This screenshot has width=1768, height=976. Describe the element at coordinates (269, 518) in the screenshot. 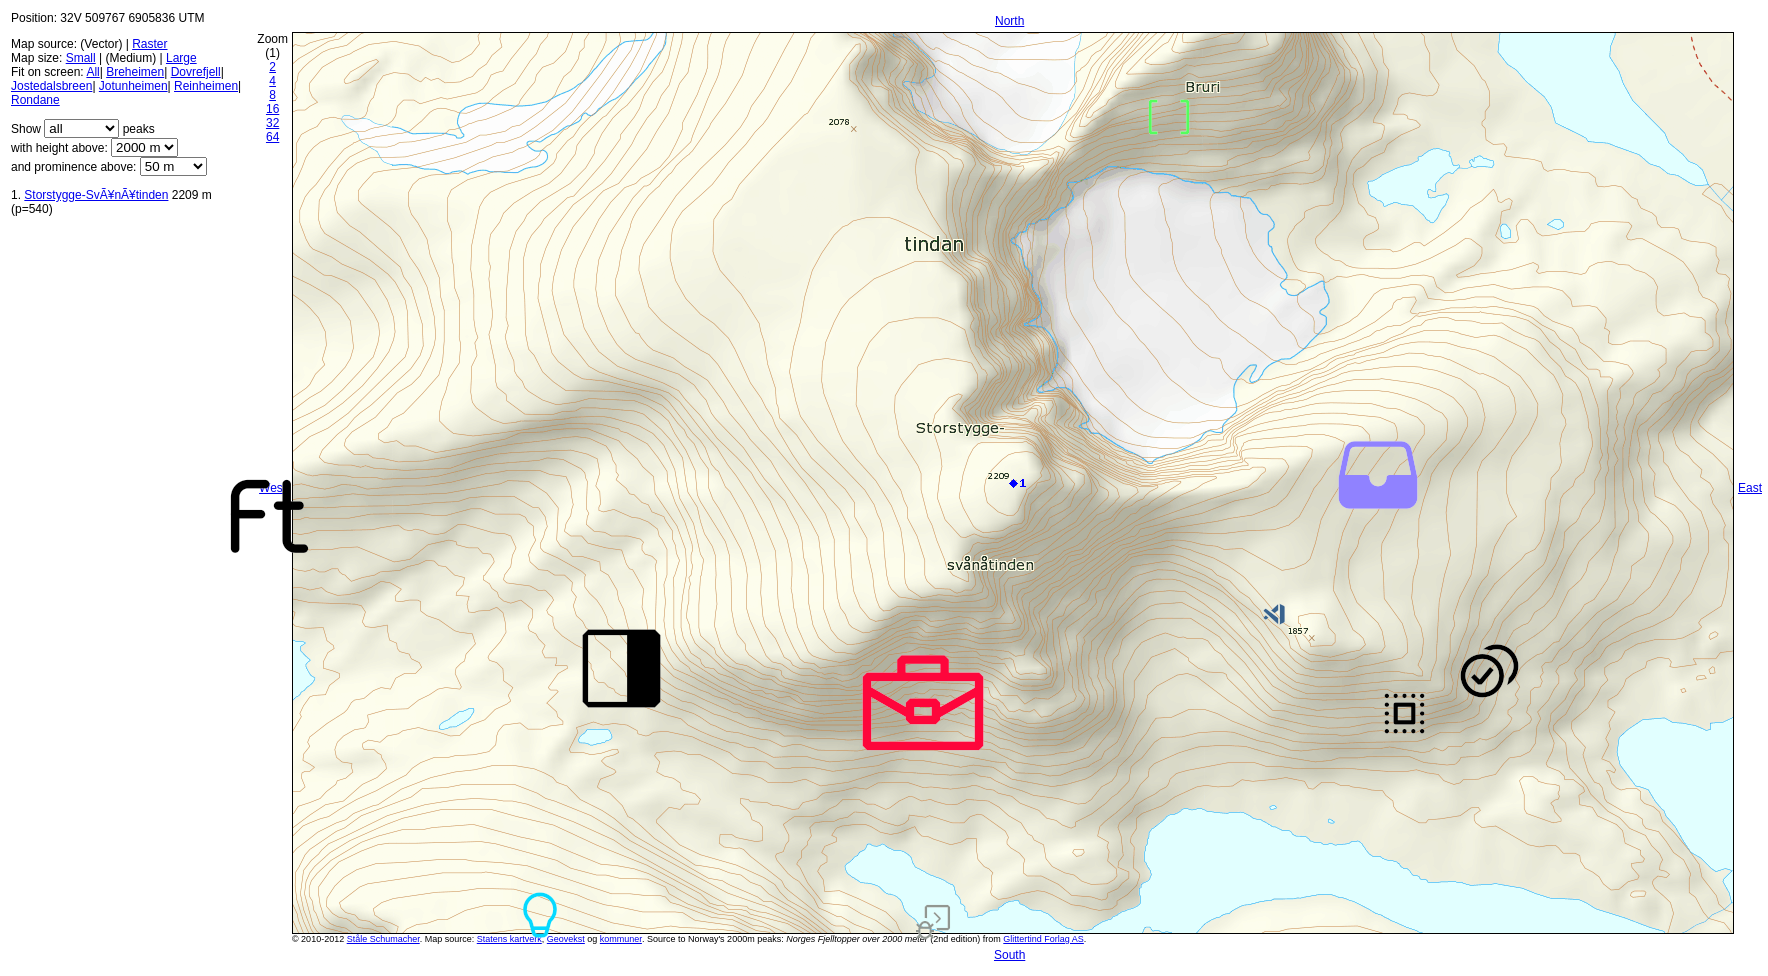

I see `indicates hungarian forint currency` at that location.